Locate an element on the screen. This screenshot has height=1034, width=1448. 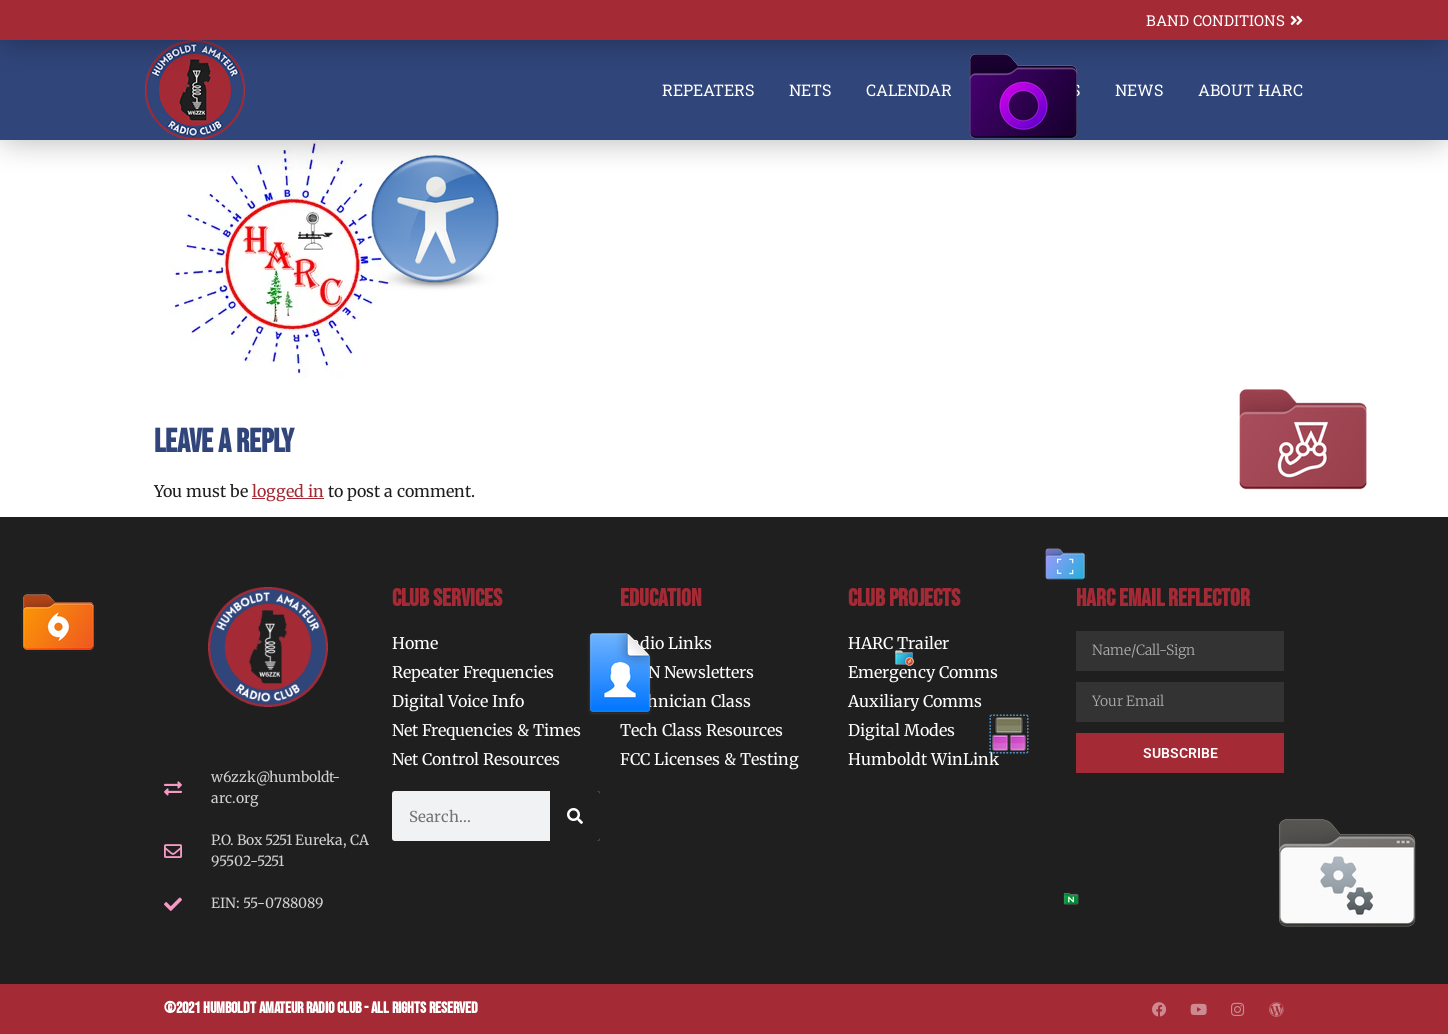
open a contact file is located at coordinates (620, 674).